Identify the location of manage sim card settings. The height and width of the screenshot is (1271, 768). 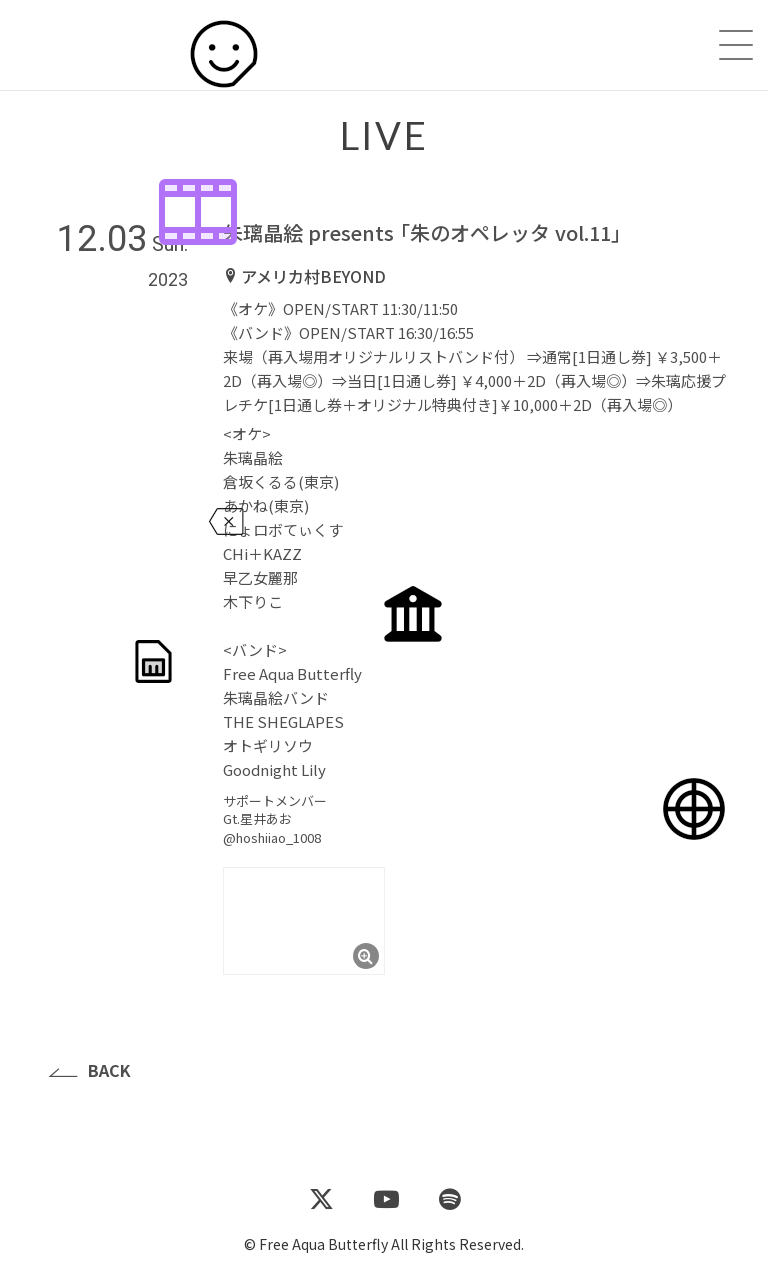
(153, 661).